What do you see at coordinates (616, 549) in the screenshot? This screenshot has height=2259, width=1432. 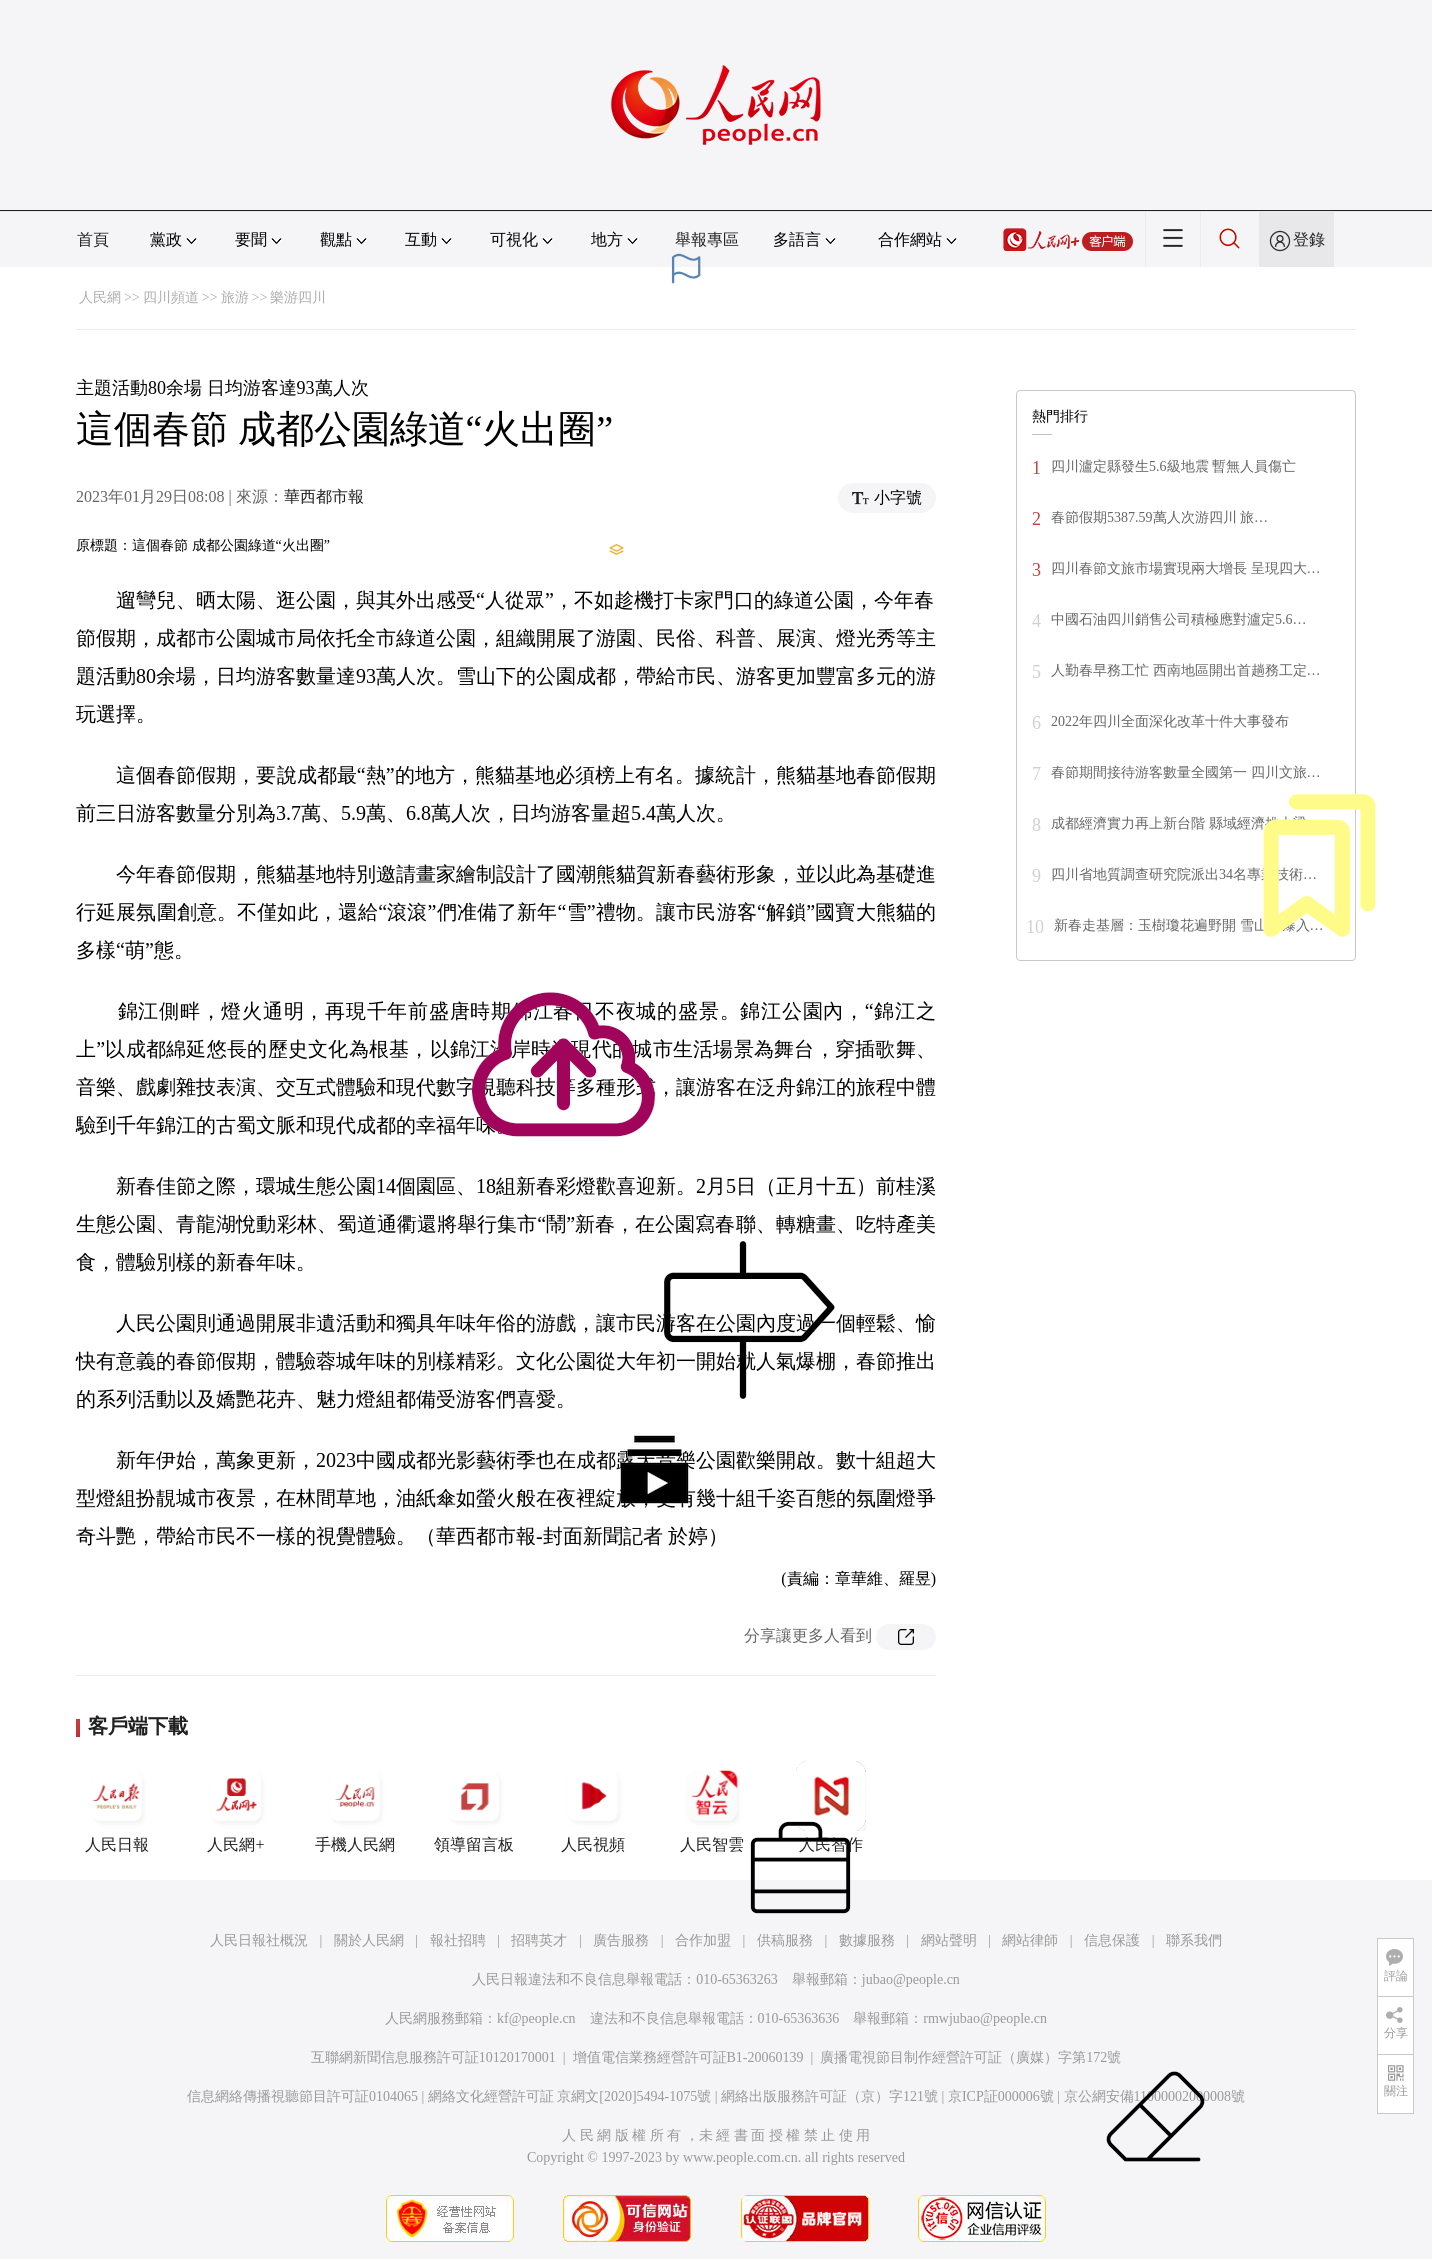 I see `view layers or stacked content` at bounding box center [616, 549].